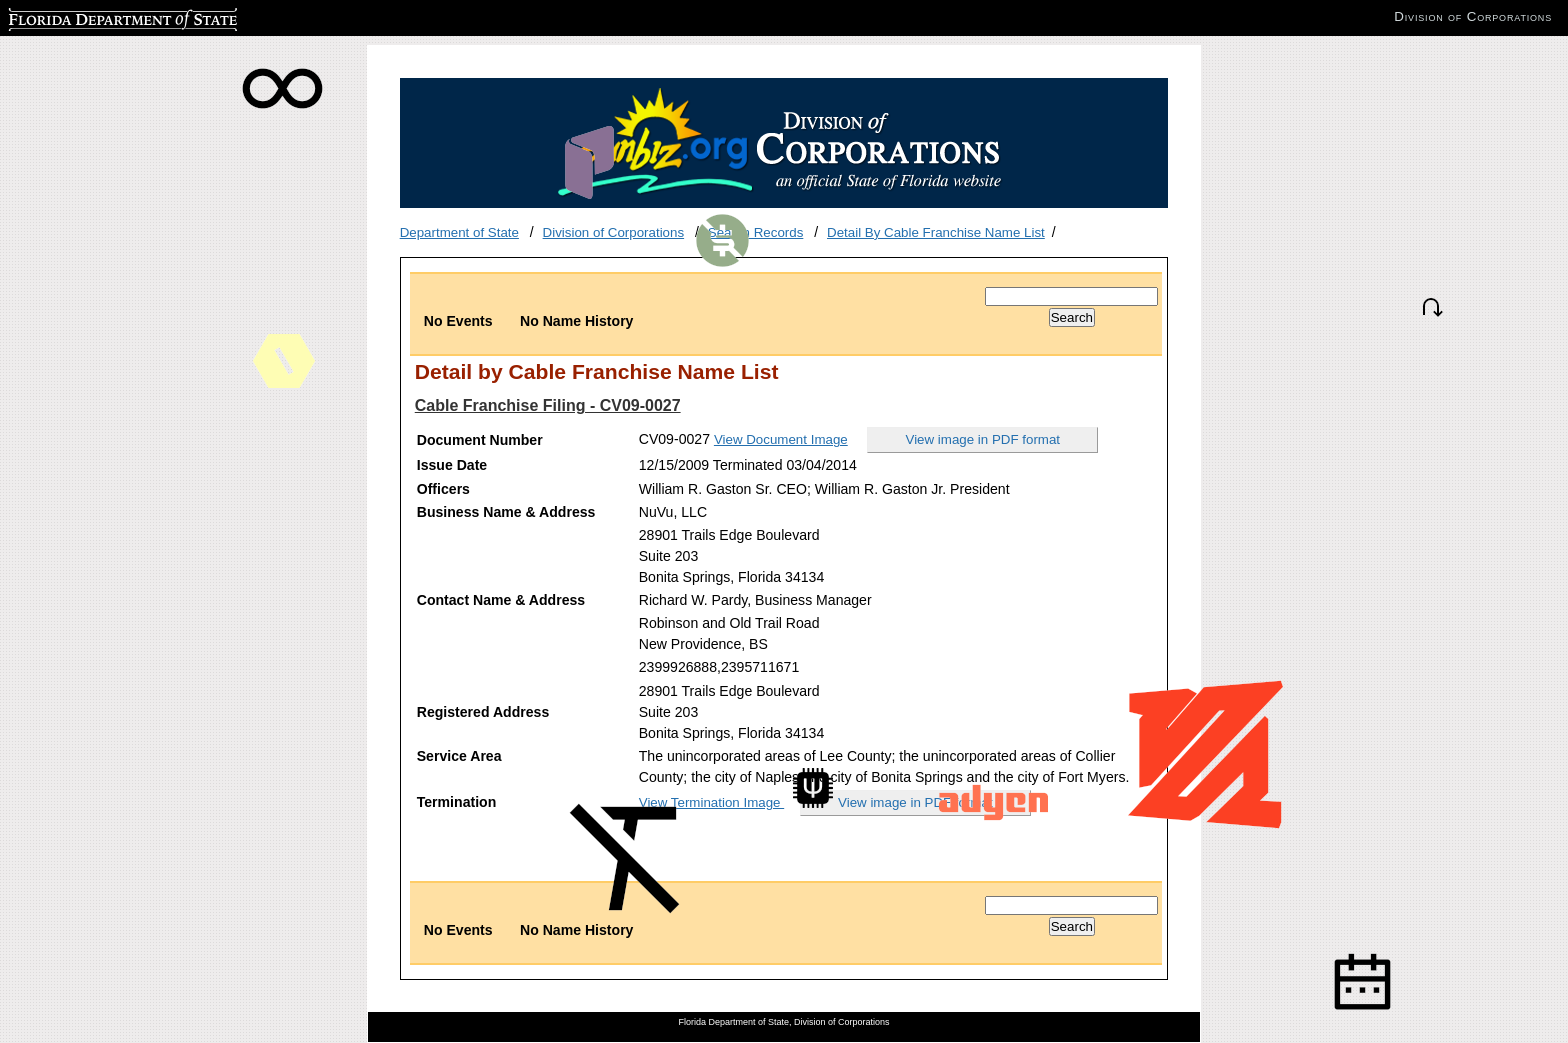  What do you see at coordinates (813, 788) in the screenshot?
I see `QMK firmware project logo` at bounding box center [813, 788].